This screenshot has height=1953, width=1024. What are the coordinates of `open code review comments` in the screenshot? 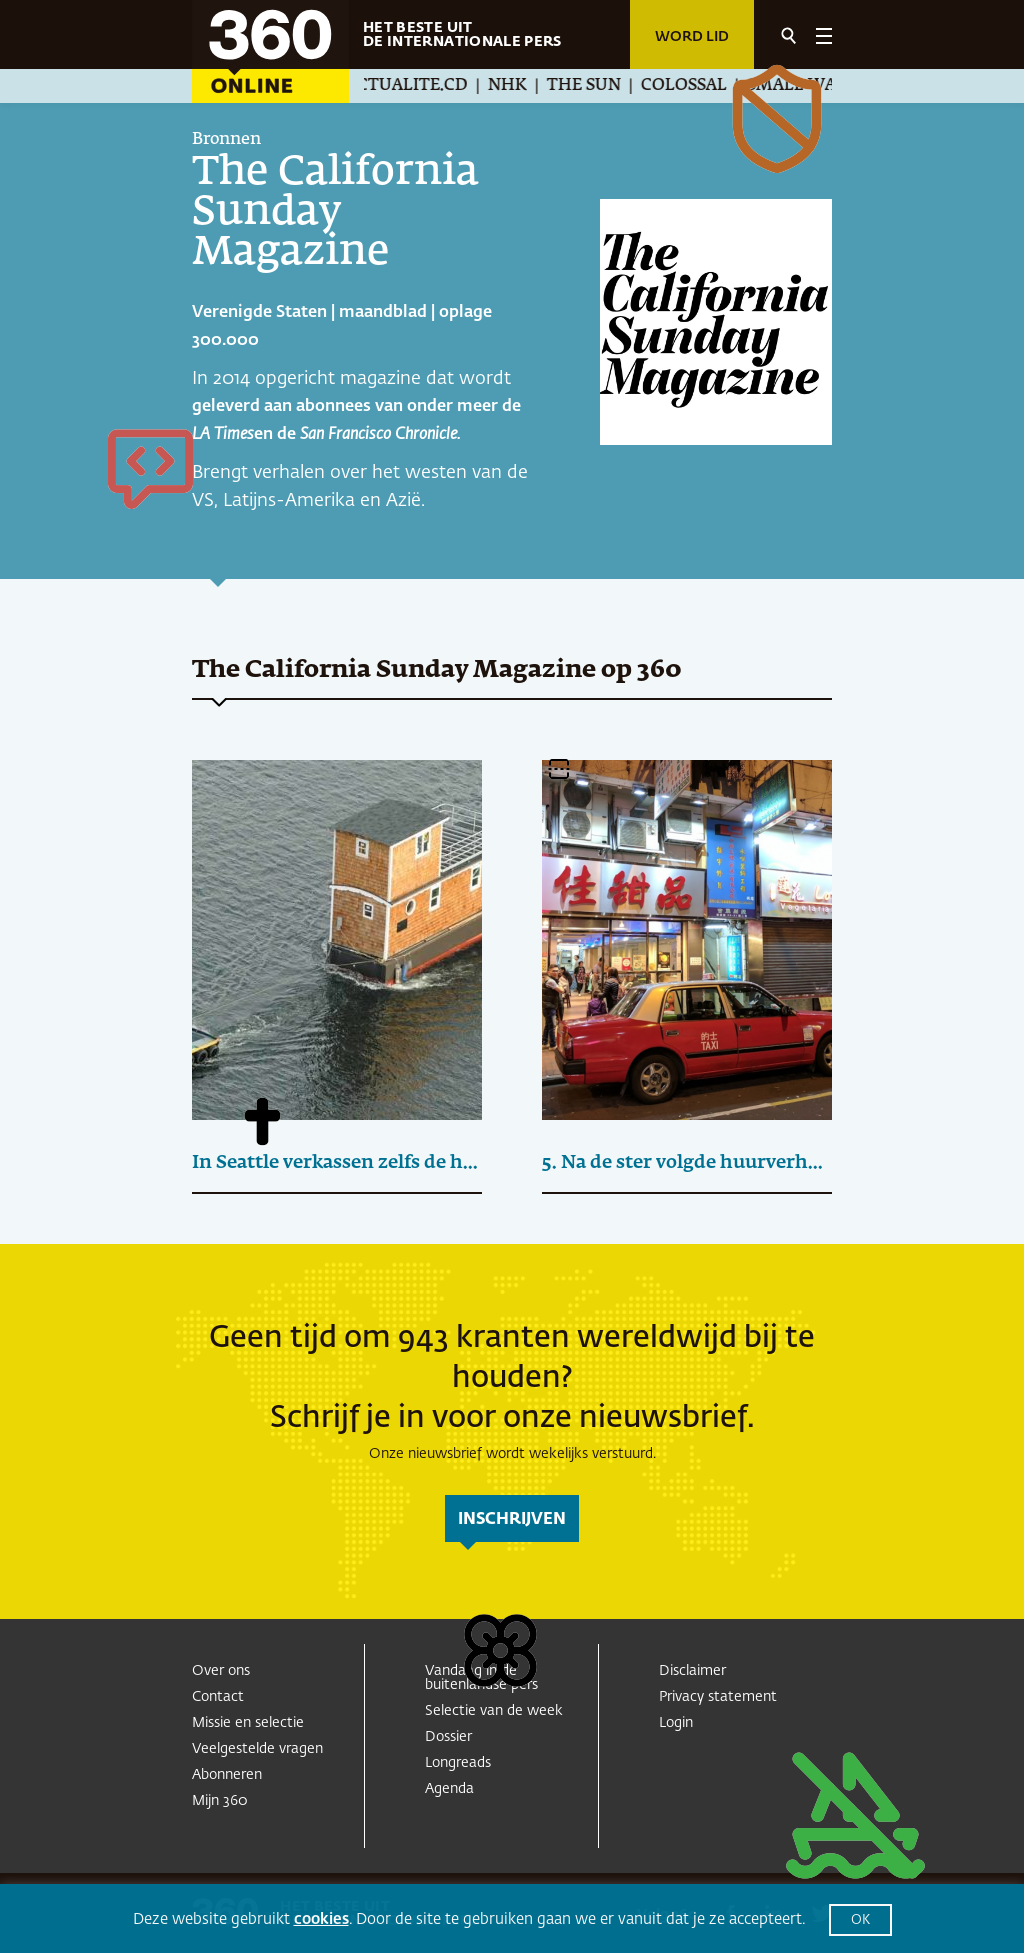 It's located at (150, 466).